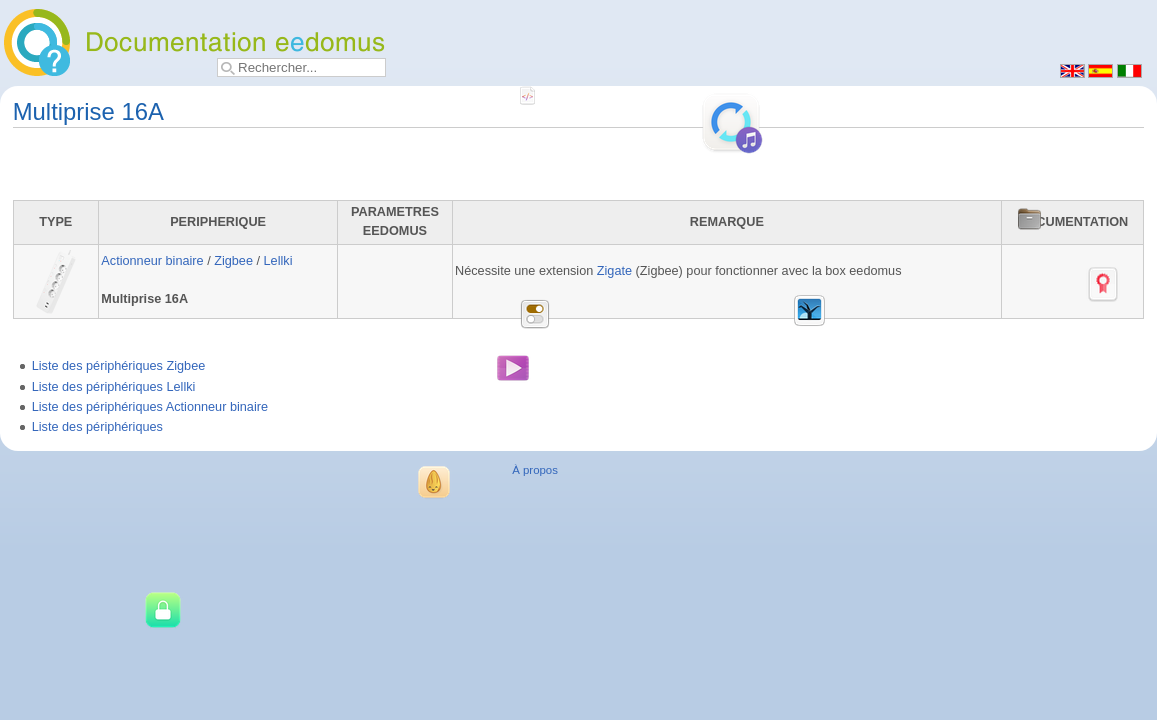 Image resolution: width=1157 pixels, height=720 pixels. Describe the element at coordinates (1103, 284) in the screenshot. I see `pkcs7 certificate bundle file` at that location.